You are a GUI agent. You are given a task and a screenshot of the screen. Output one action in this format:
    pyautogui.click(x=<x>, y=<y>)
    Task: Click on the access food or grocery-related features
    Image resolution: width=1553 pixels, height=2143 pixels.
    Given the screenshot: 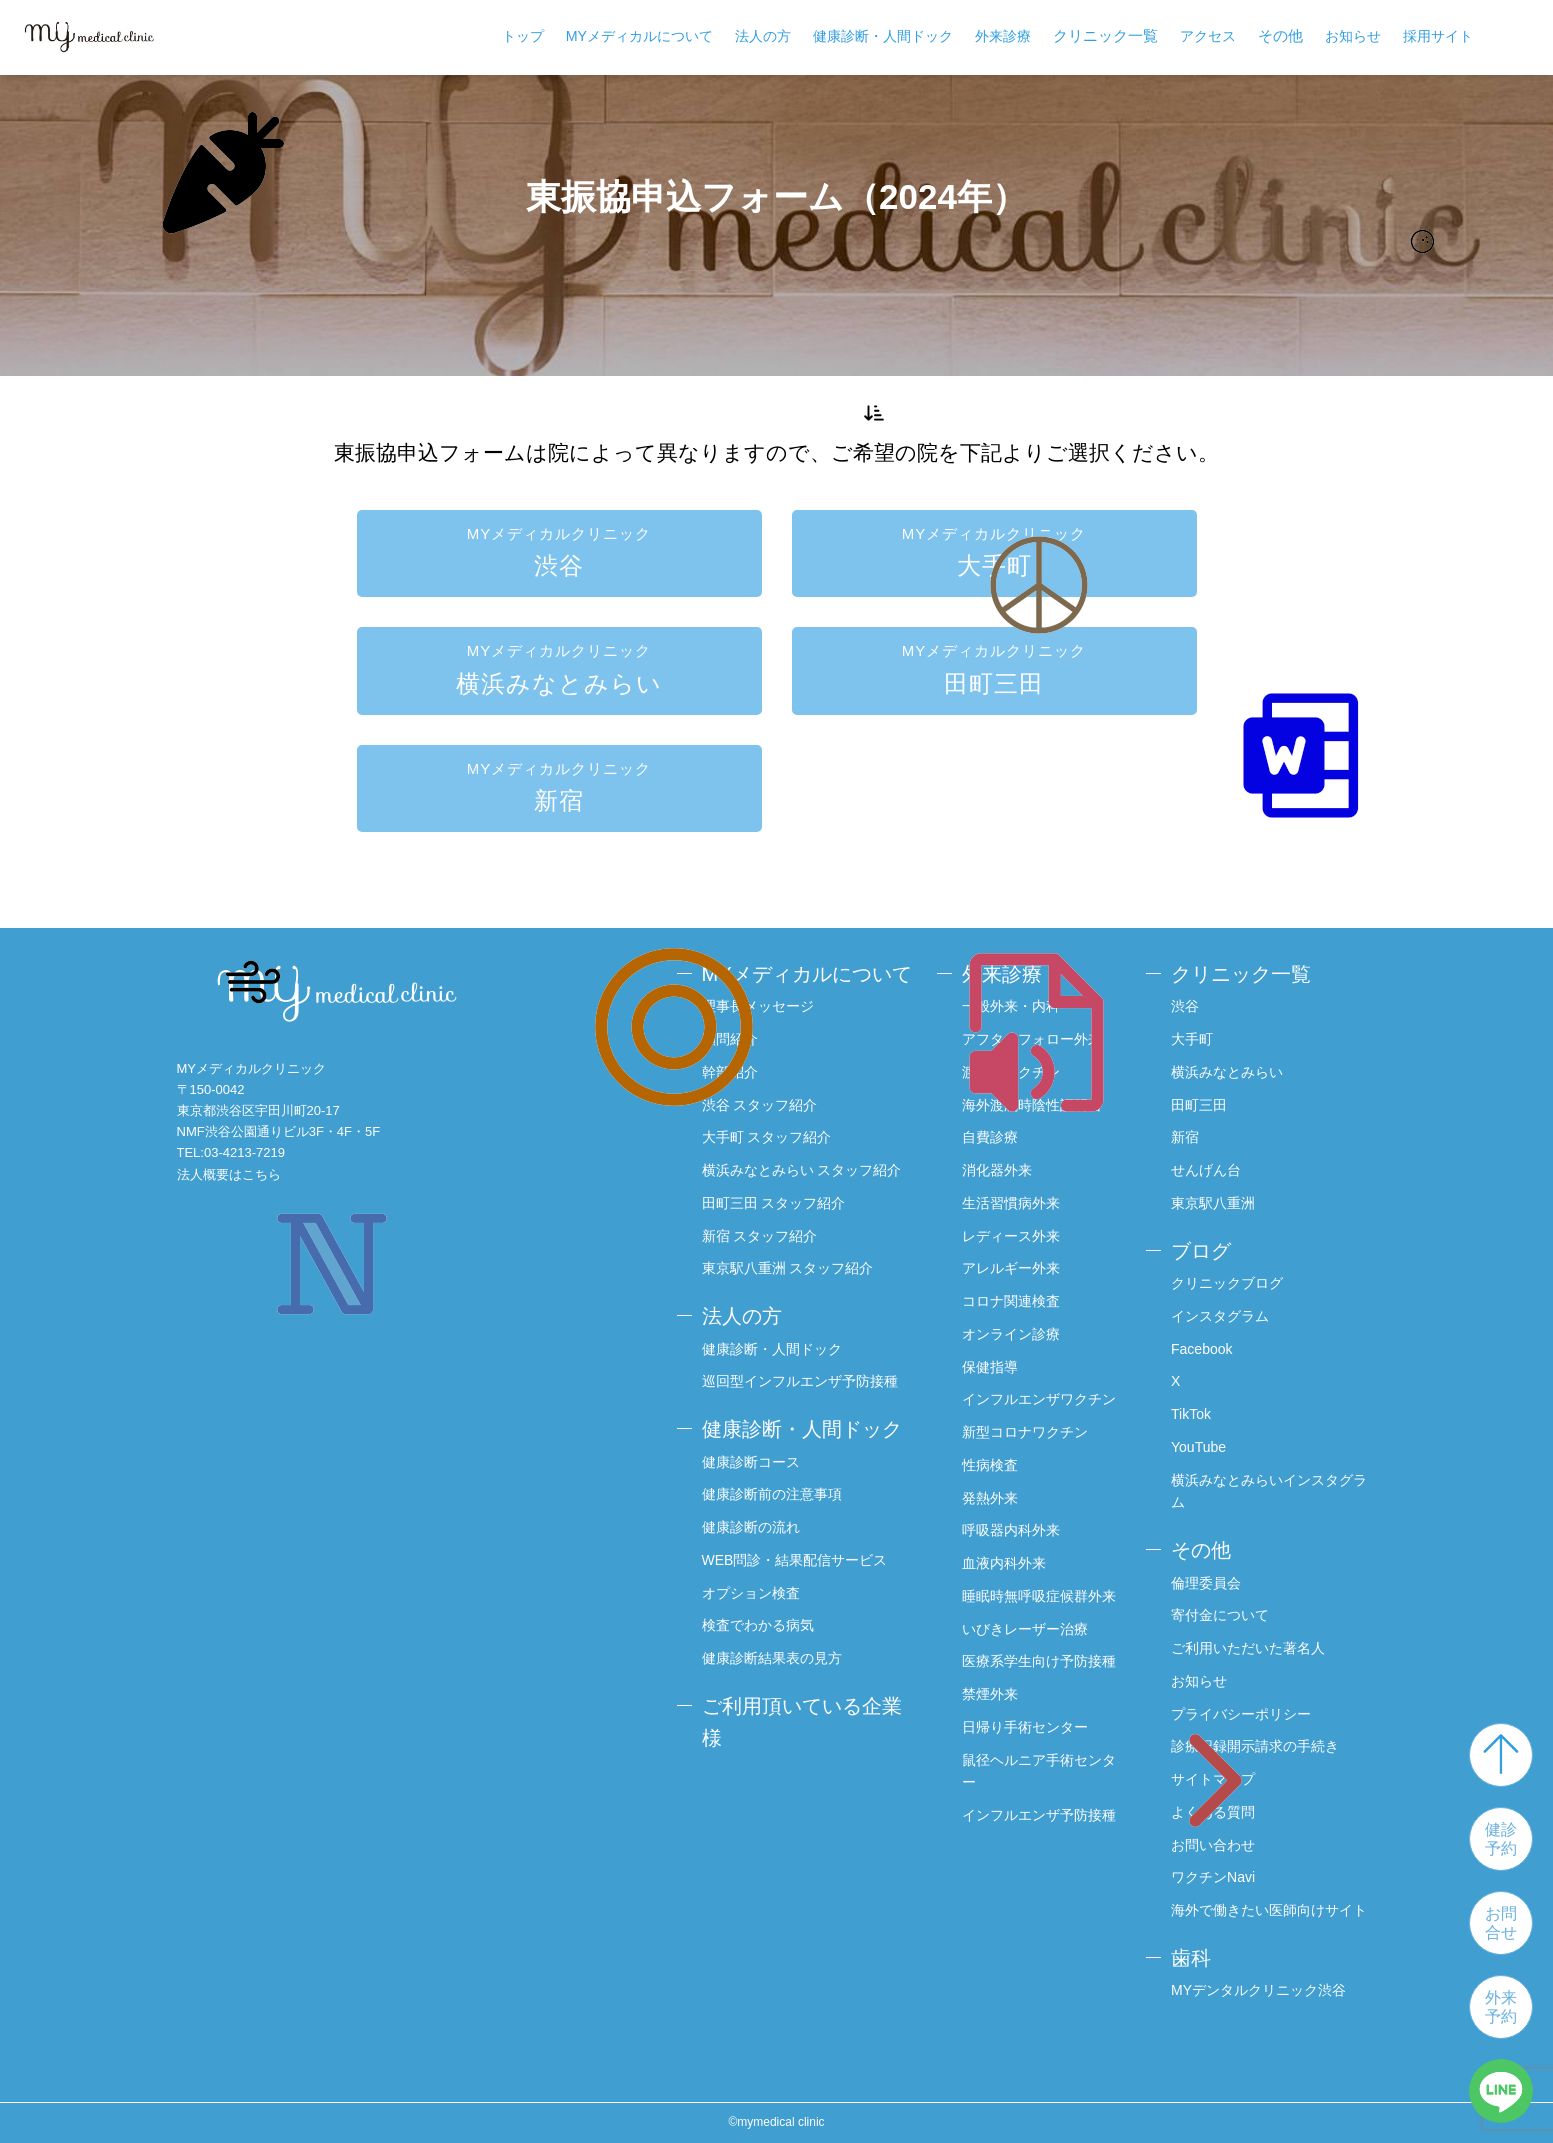 What is the action you would take?
    pyautogui.click(x=221, y=175)
    